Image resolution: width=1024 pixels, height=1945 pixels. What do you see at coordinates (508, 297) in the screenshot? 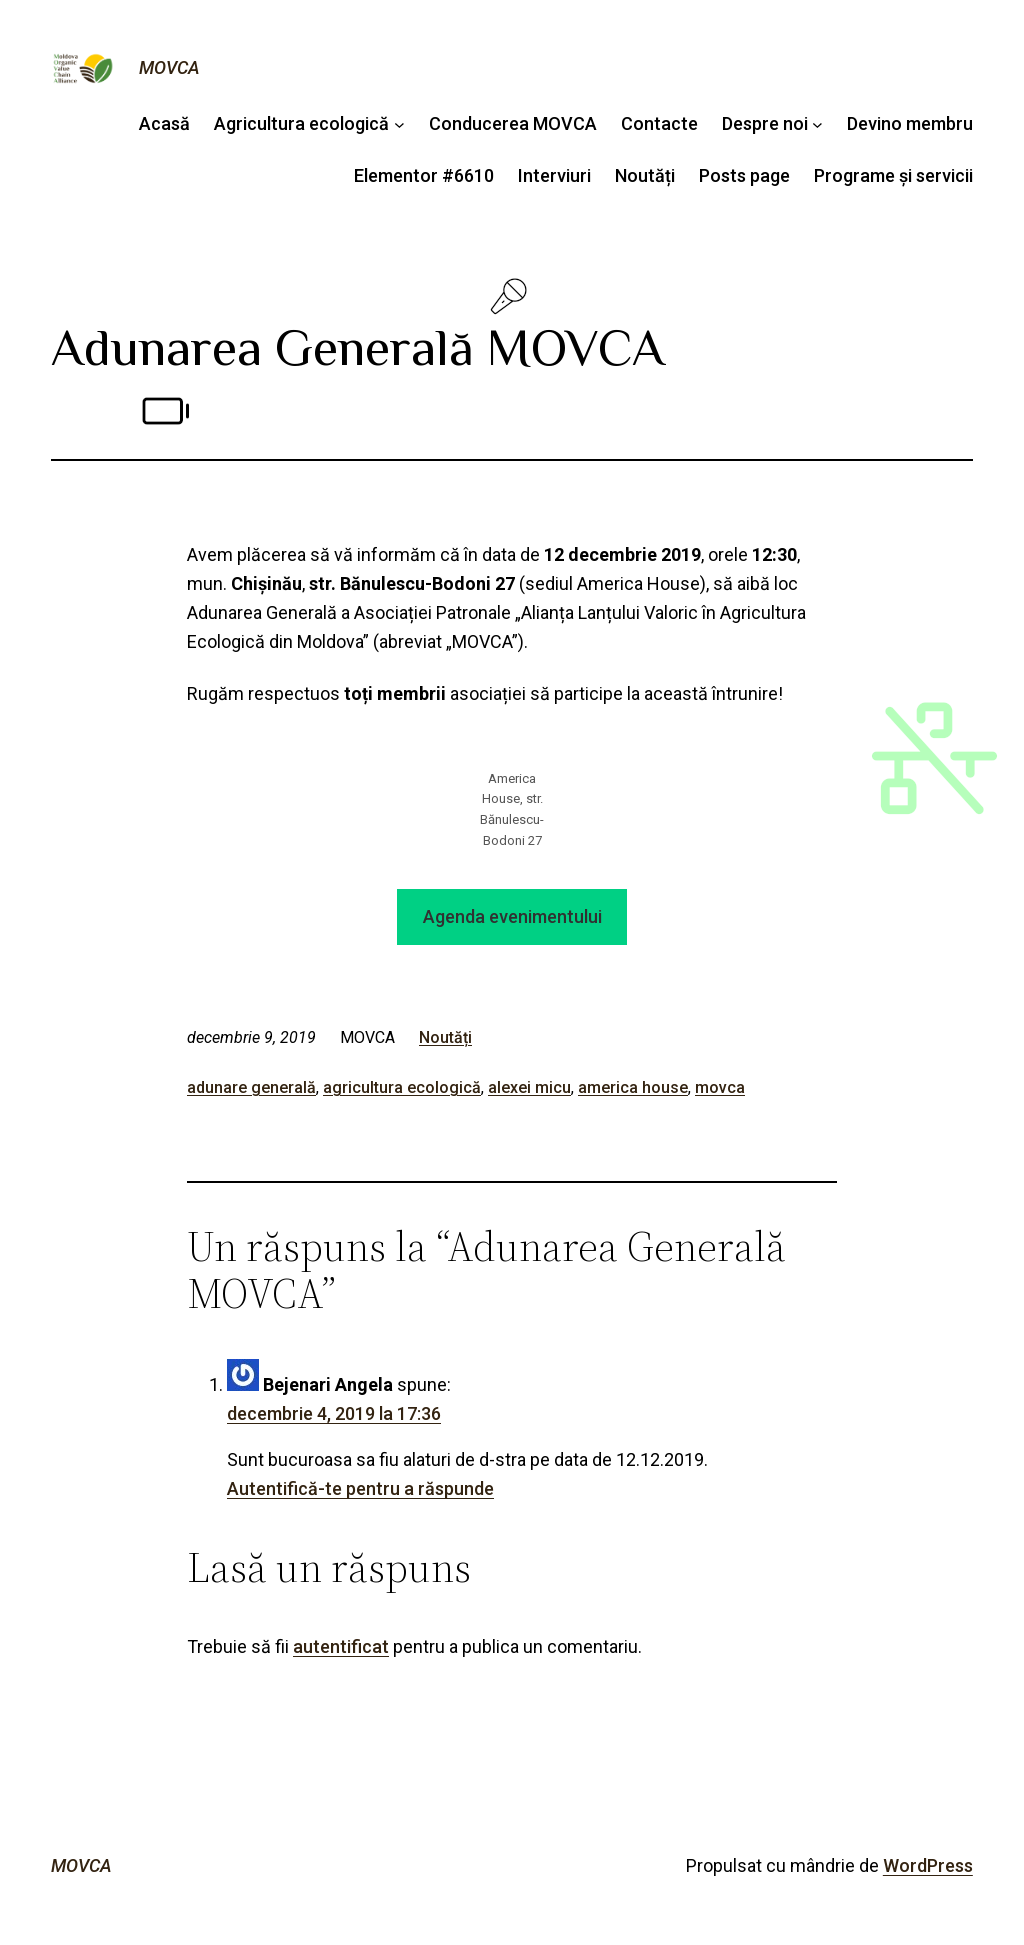
I see `access voice recording or audio input` at bounding box center [508, 297].